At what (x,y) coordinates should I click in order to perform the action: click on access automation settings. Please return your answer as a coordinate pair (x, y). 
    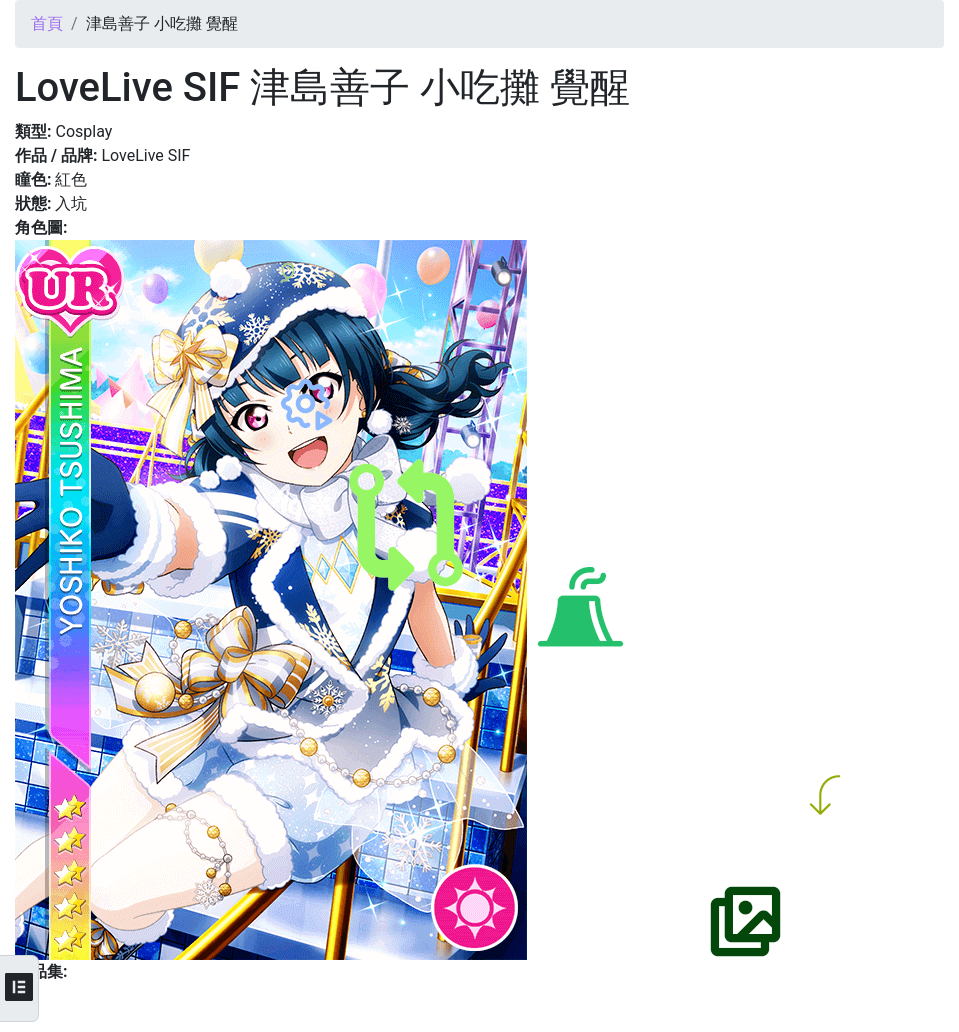
    Looking at the image, I should click on (305, 403).